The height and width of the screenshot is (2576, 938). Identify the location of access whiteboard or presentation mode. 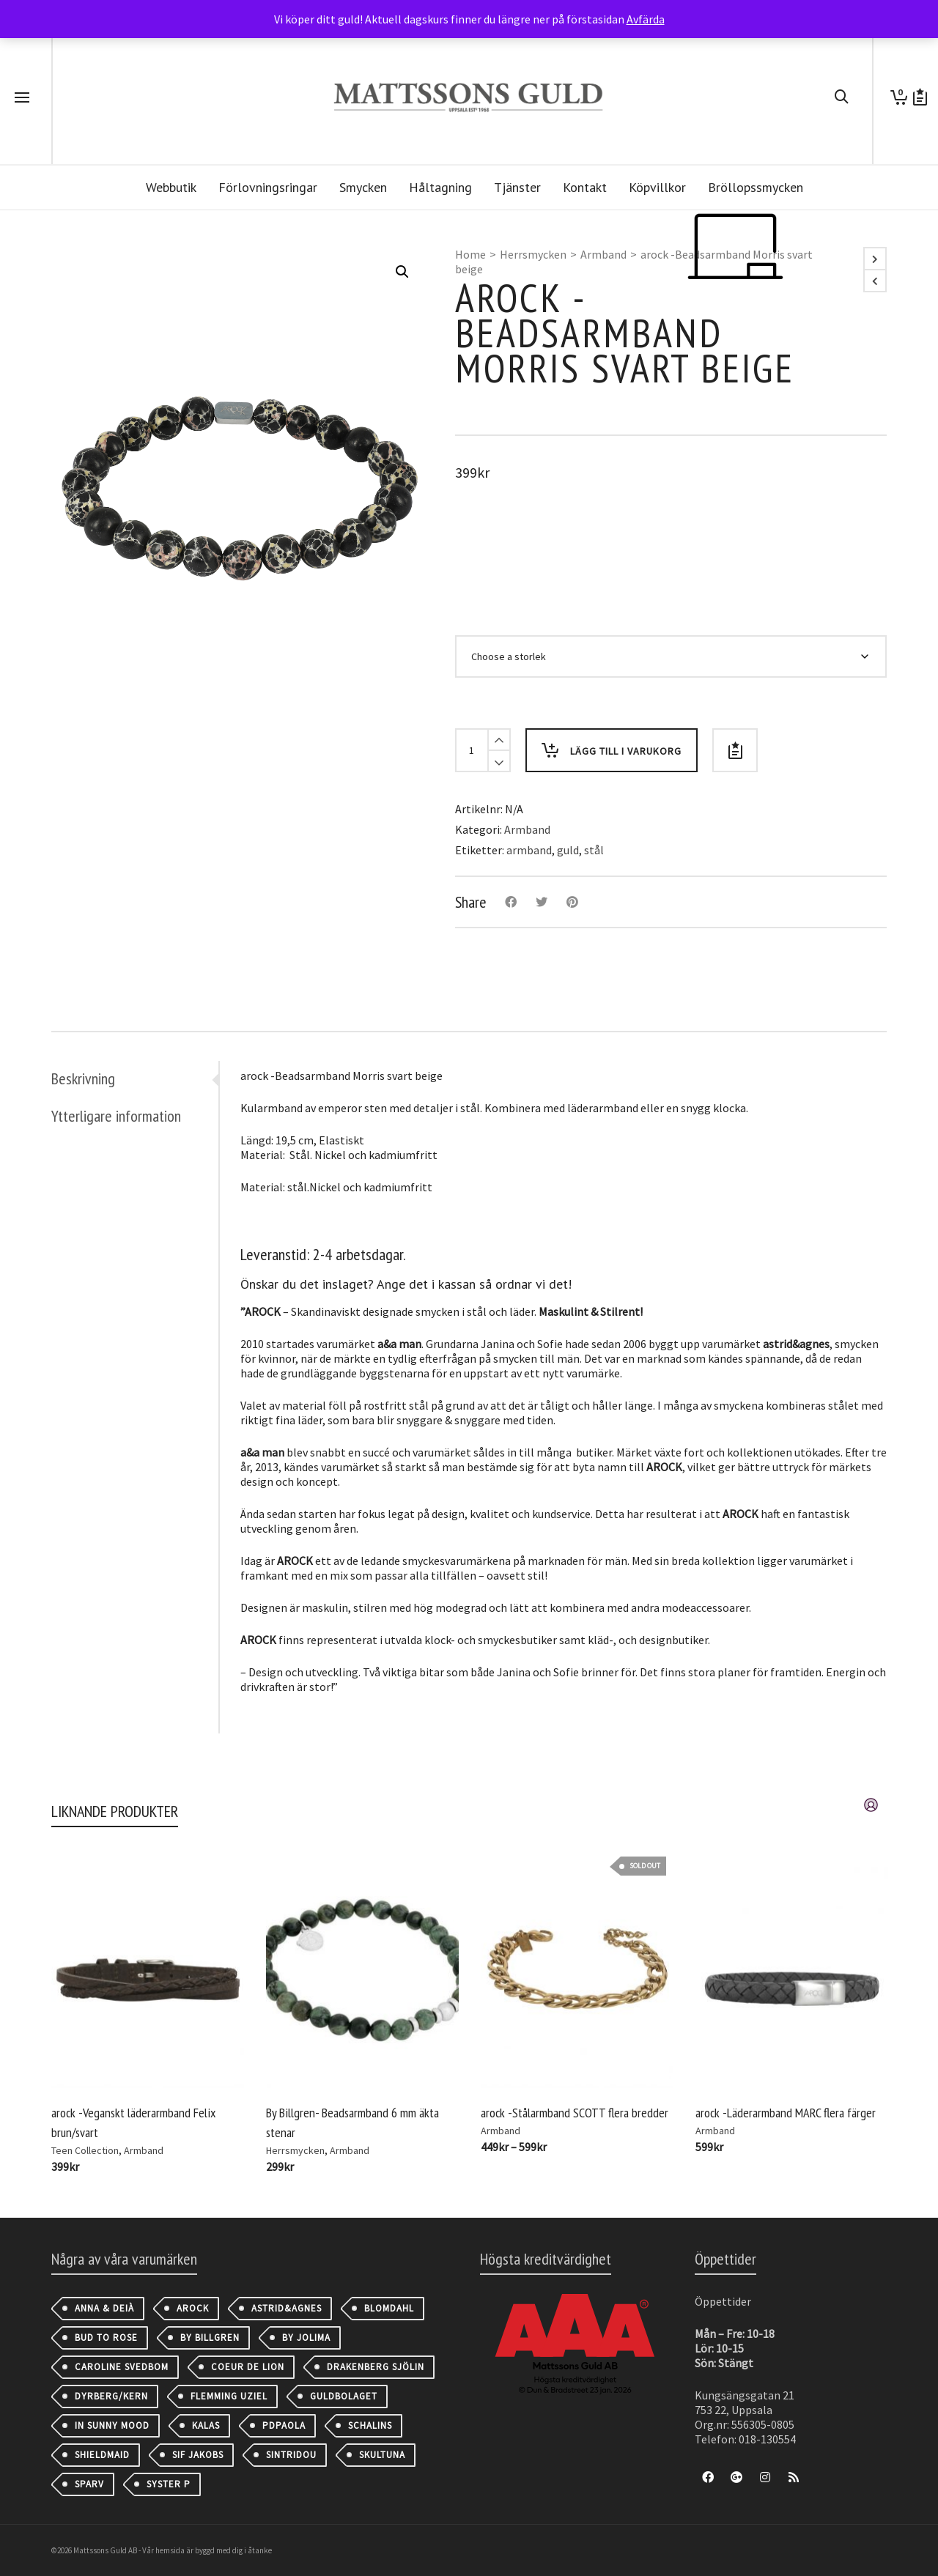
(735, 248).